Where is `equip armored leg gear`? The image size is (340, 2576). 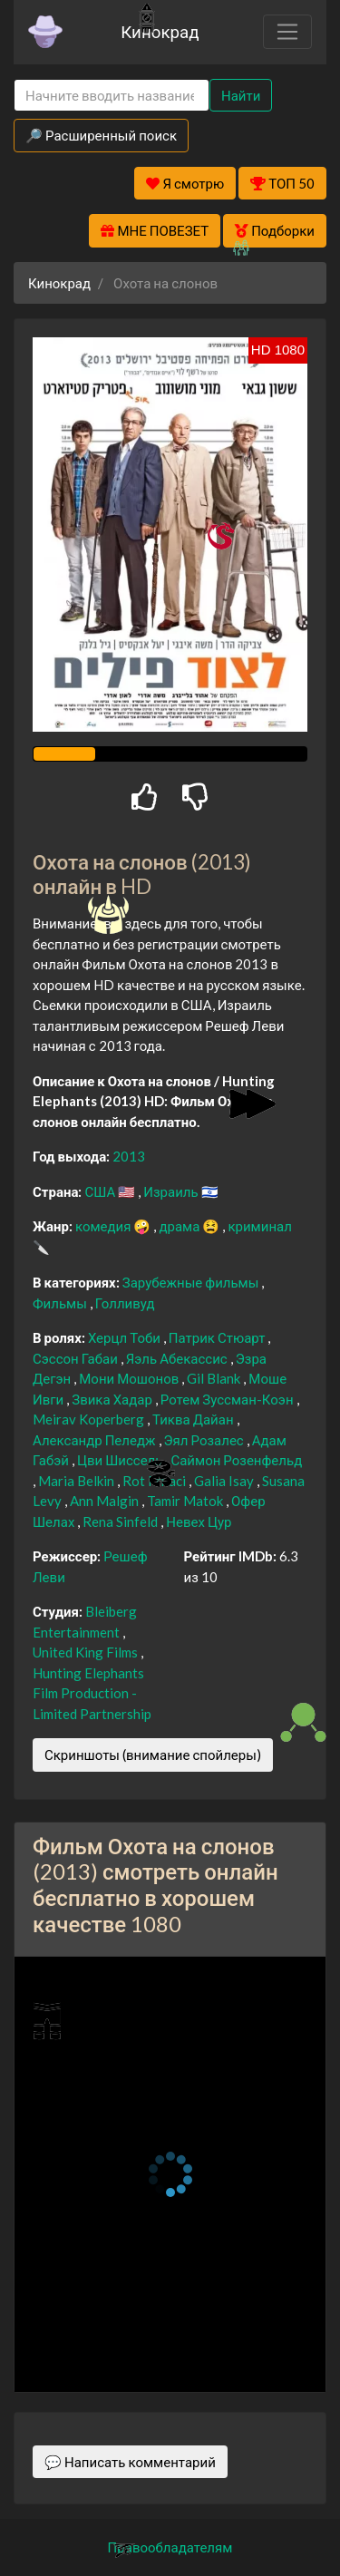 equip armored leg gear is located at coordinates (47, 2021).